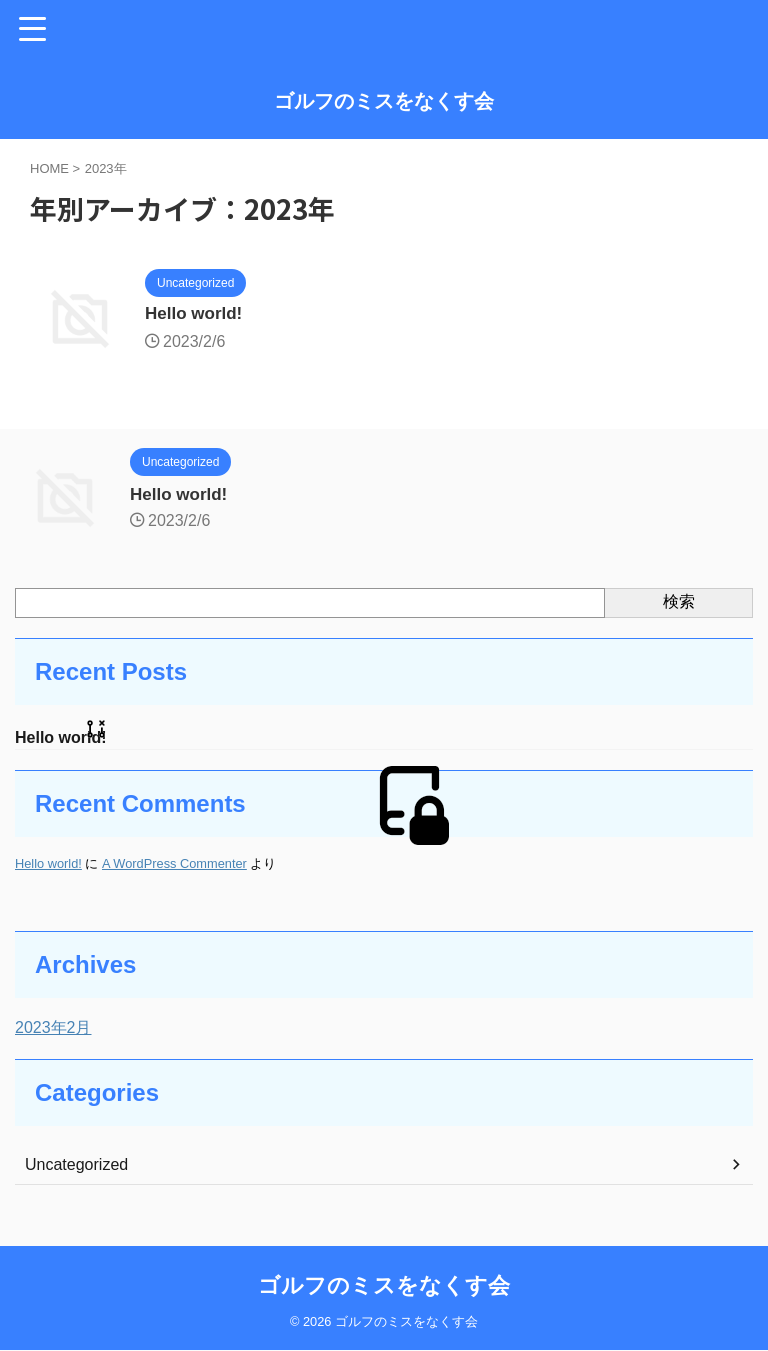 The height and width of the screenshot is (1351, 768). Describe the element at coordinates (96, 729) in the screenshot. I see `indicates a closed or rejected pull request` at that location.